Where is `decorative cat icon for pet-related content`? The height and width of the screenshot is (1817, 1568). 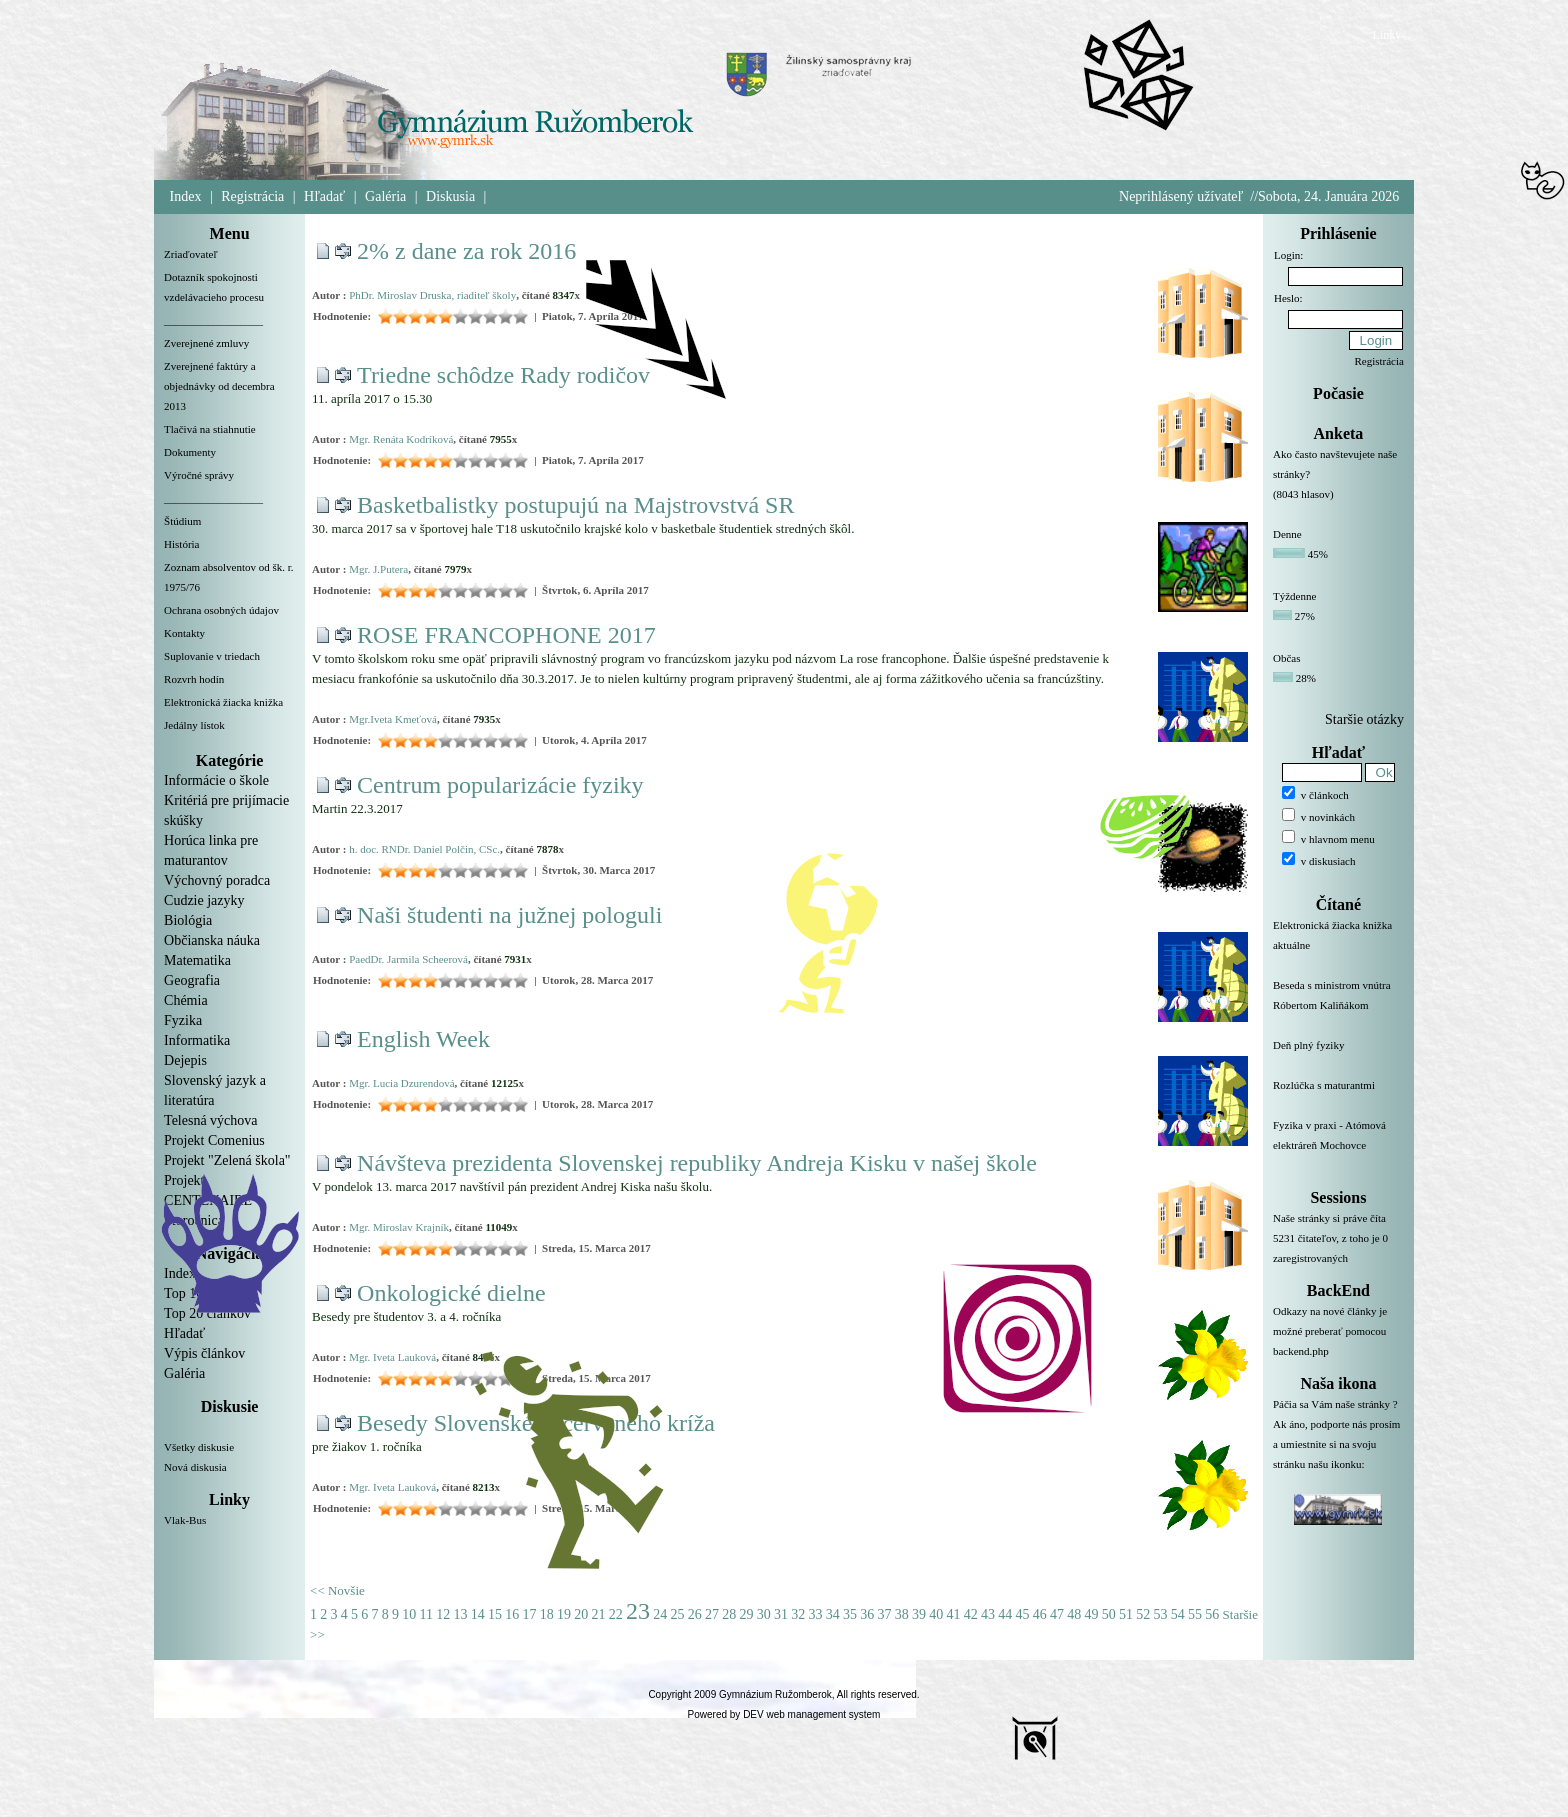
decorative cat icon for pet-related content is located at coordinates (1542, 179).